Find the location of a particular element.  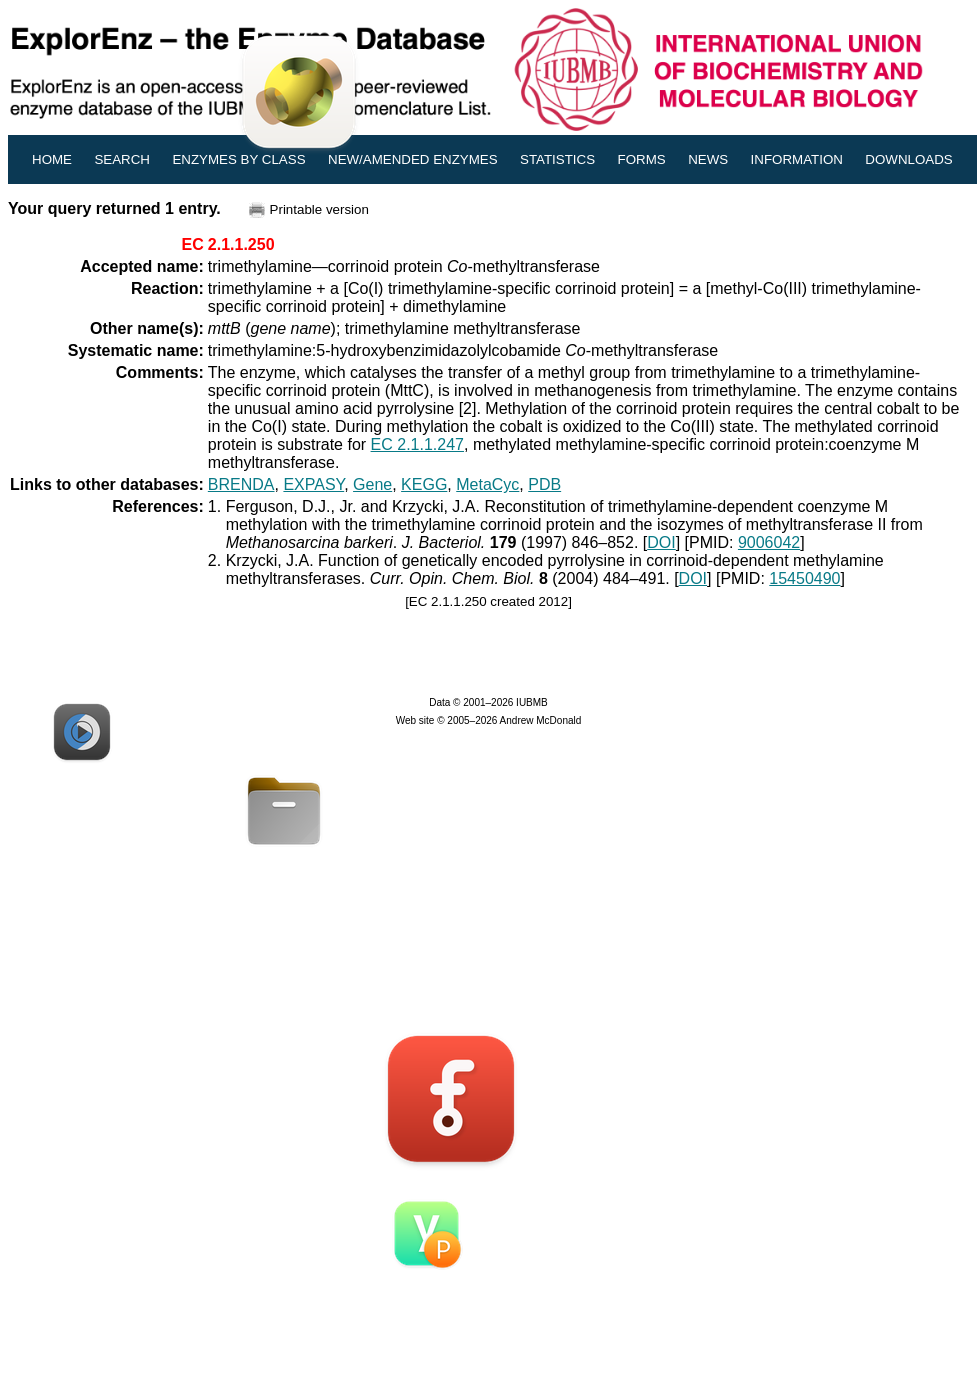

open yubikey piv manager app is located at coordinates (426, 1233).